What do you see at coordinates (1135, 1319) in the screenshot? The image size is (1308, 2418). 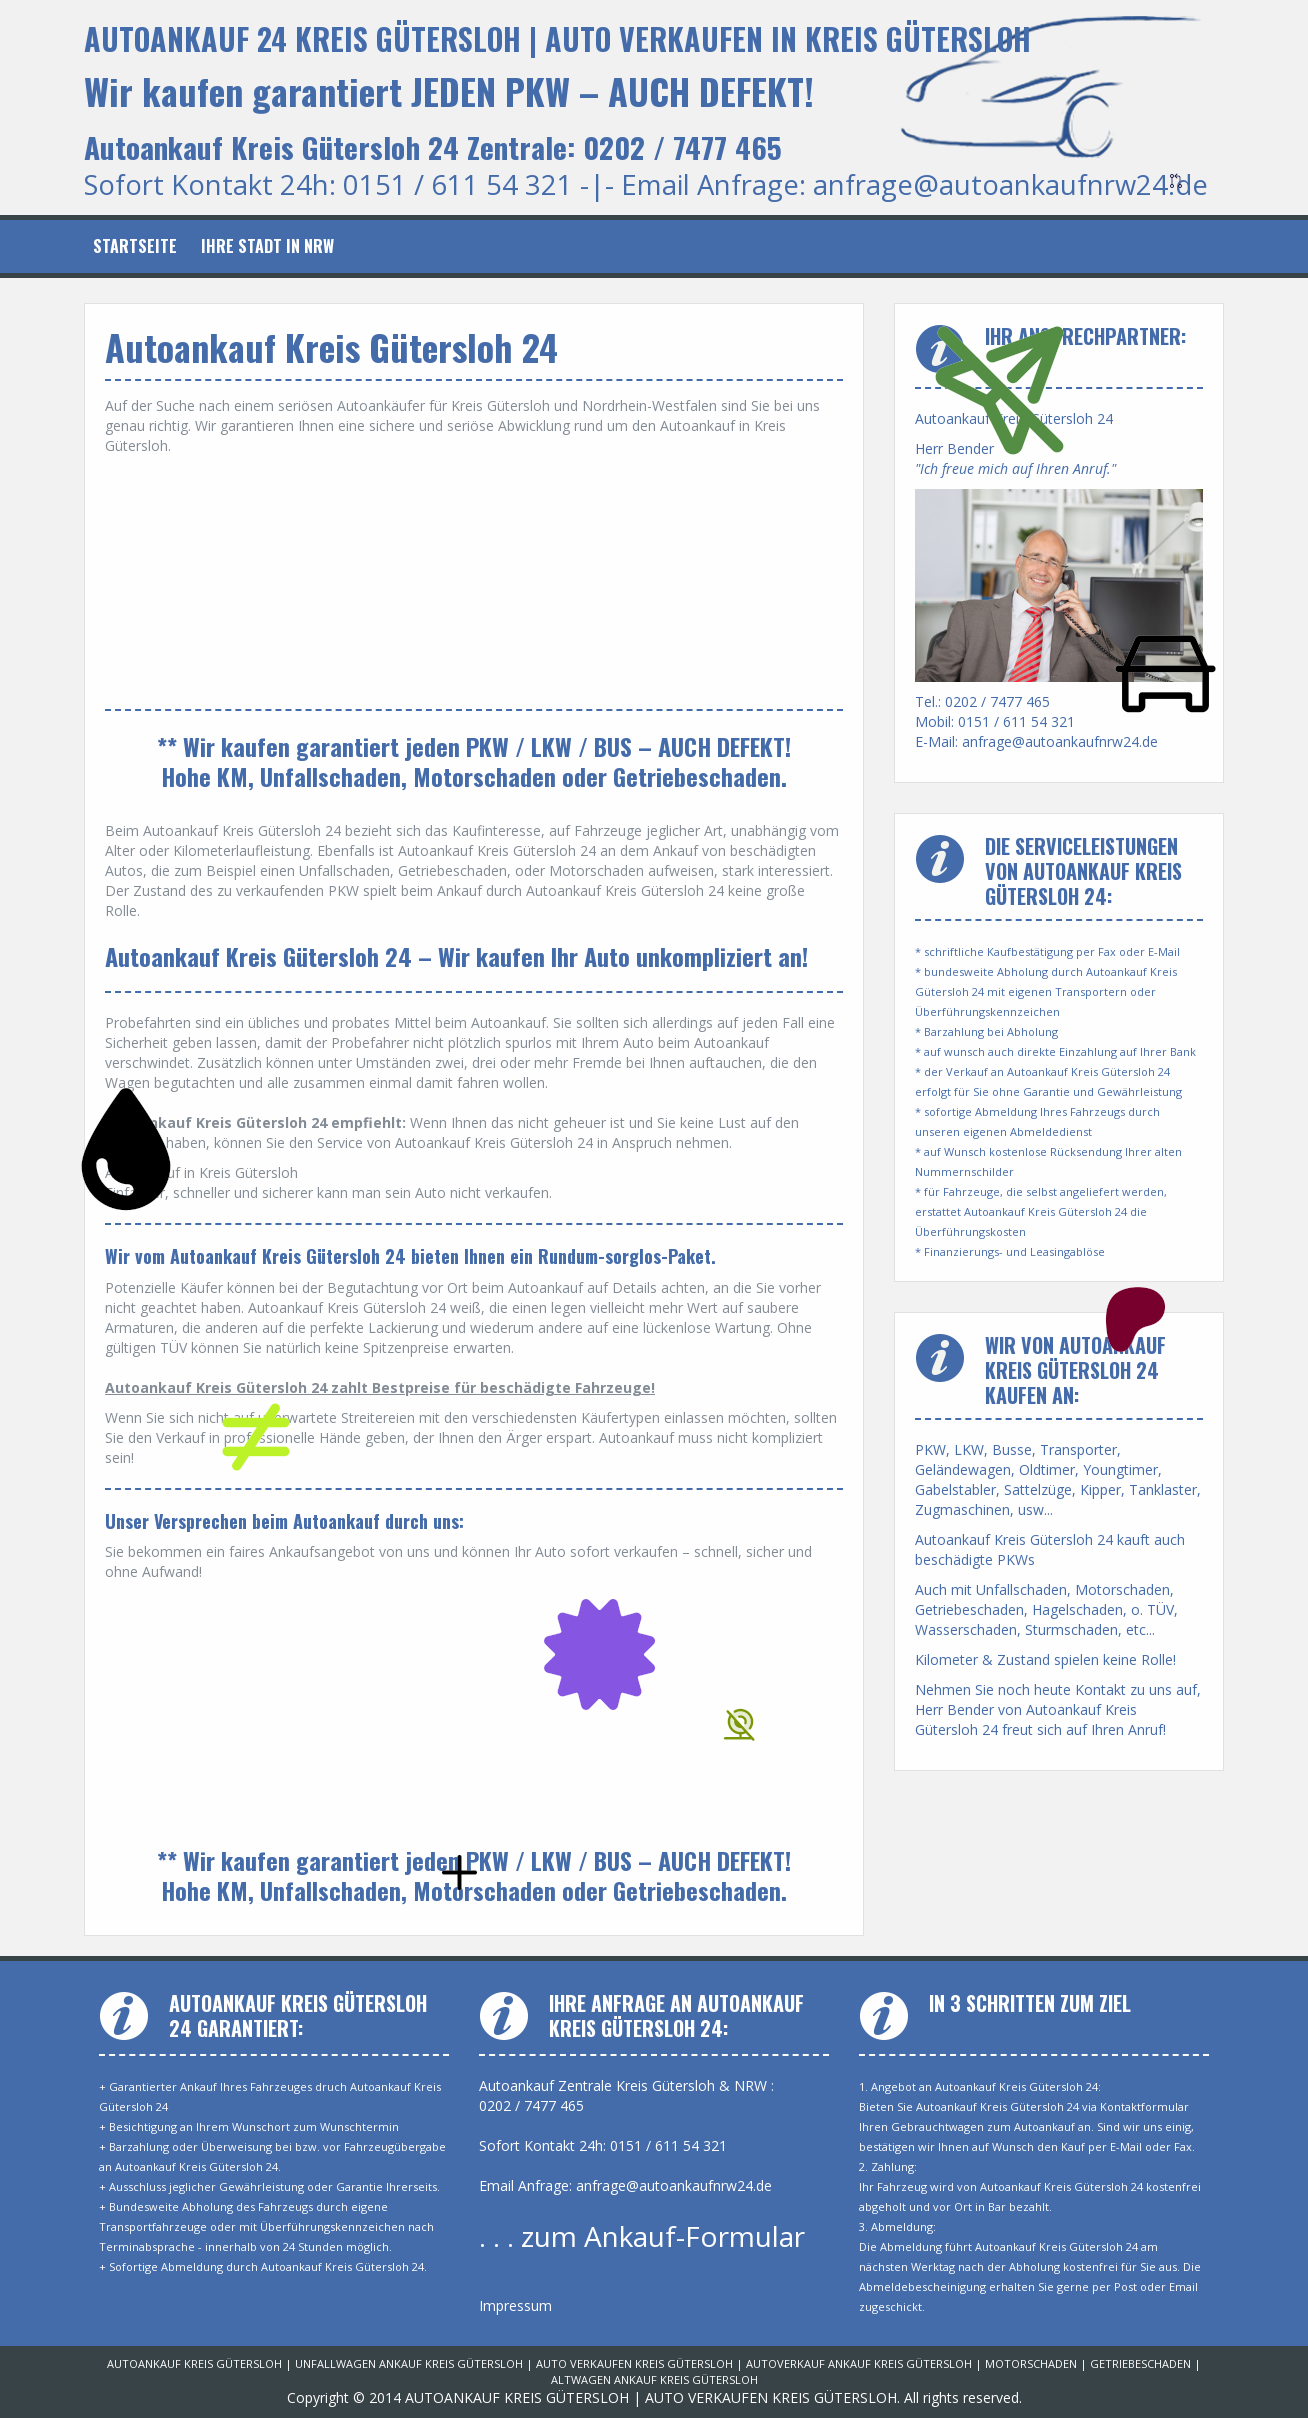 I see `link to patreon profile` at bounding box center [1135, 1319].